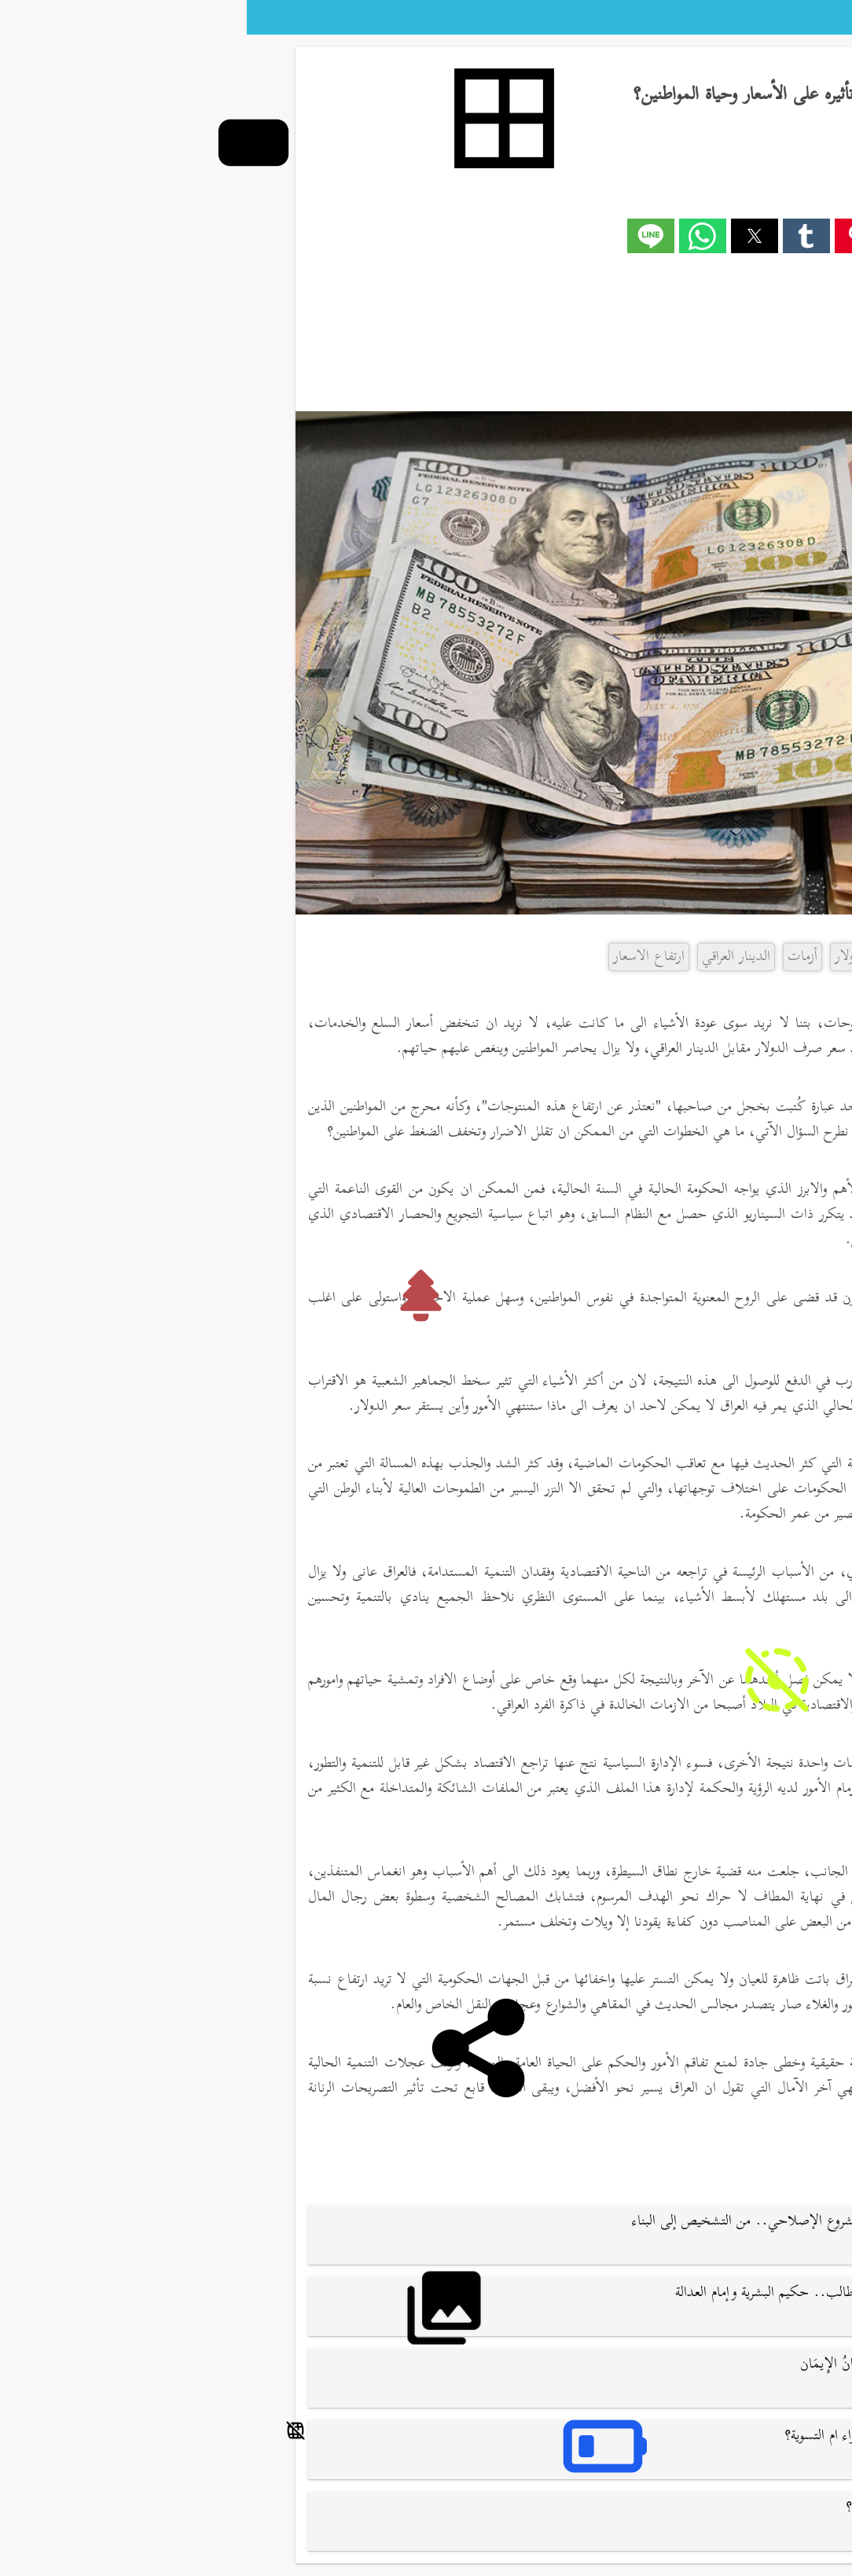 The image size is (852, 2576). Describe the element at coordinates (777, 1680) in the screenshot. I see `disable tilt-shift effect` at that location.